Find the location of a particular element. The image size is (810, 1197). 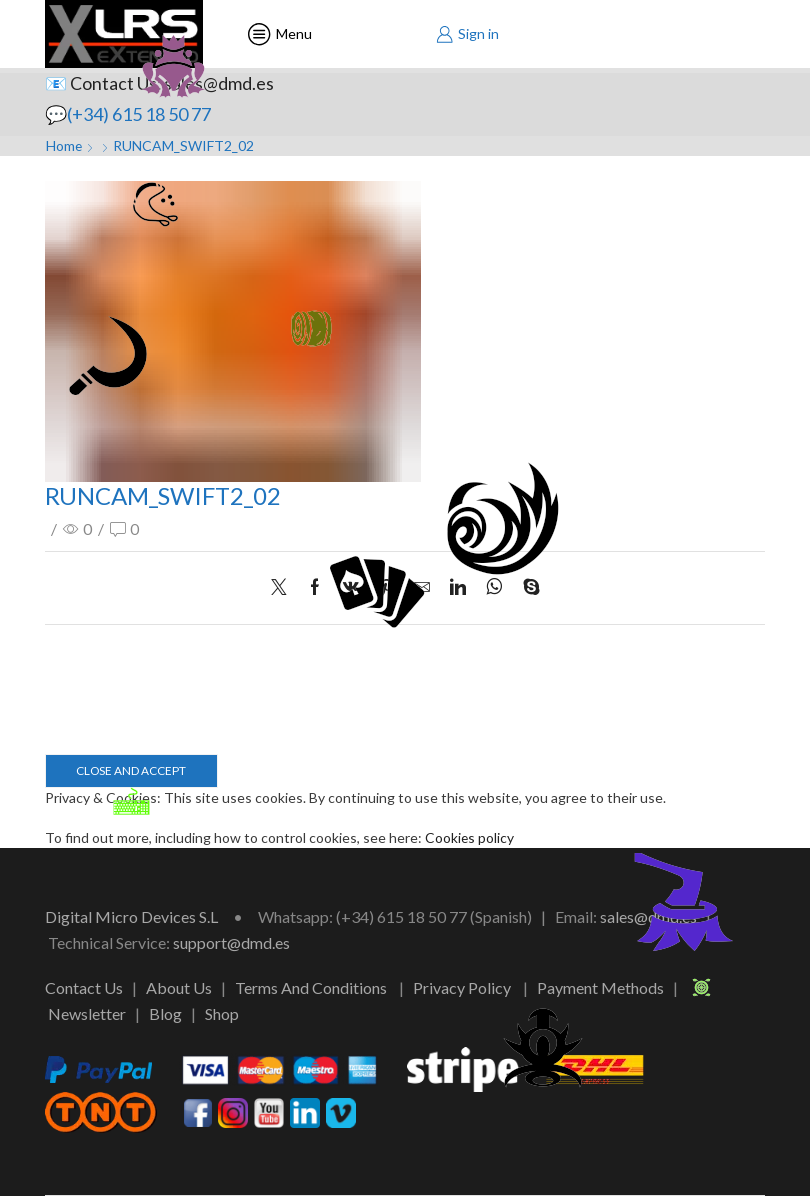

tarot card: the wheel of fortune is located at coordinates (701, 987).